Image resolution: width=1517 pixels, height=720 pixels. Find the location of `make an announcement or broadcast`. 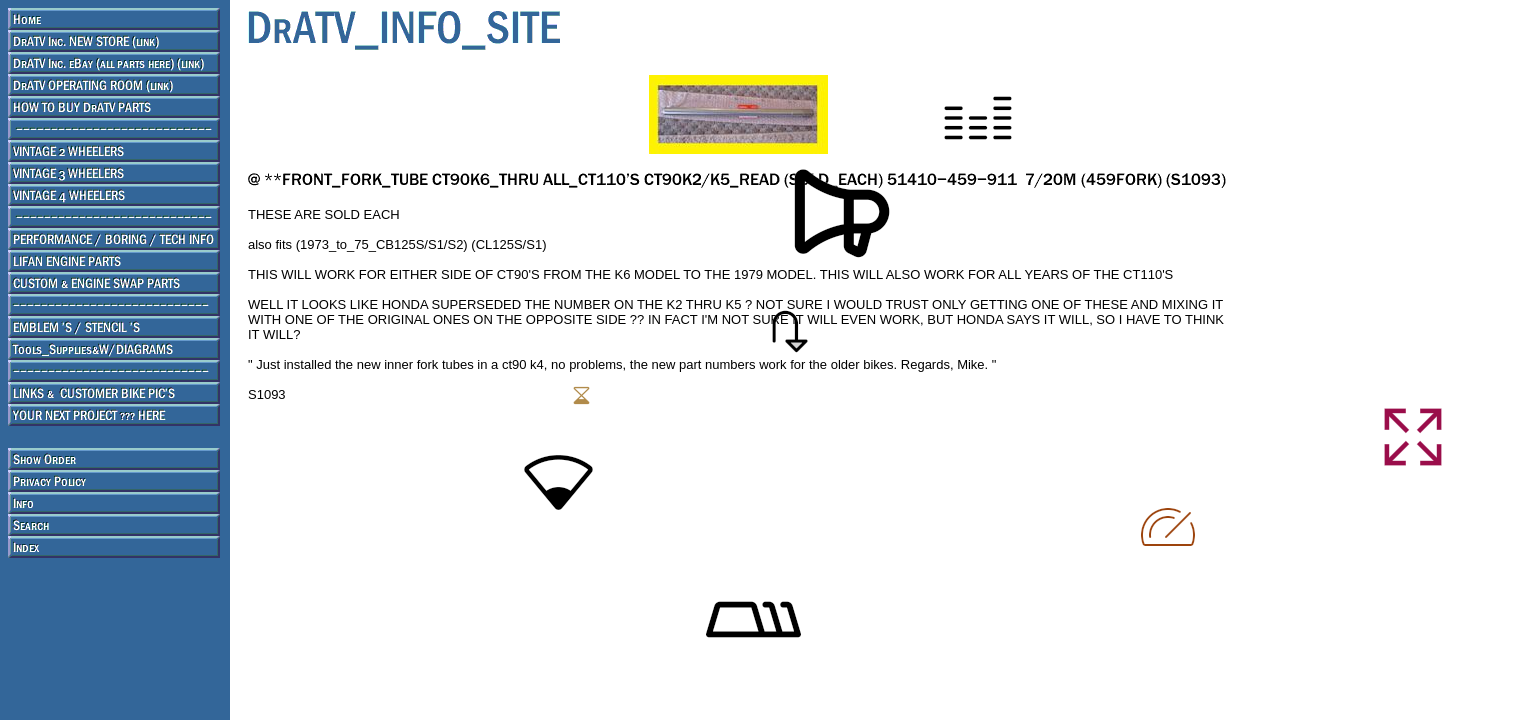

make an announcement or broadcast is located at coordinates (837, 215).